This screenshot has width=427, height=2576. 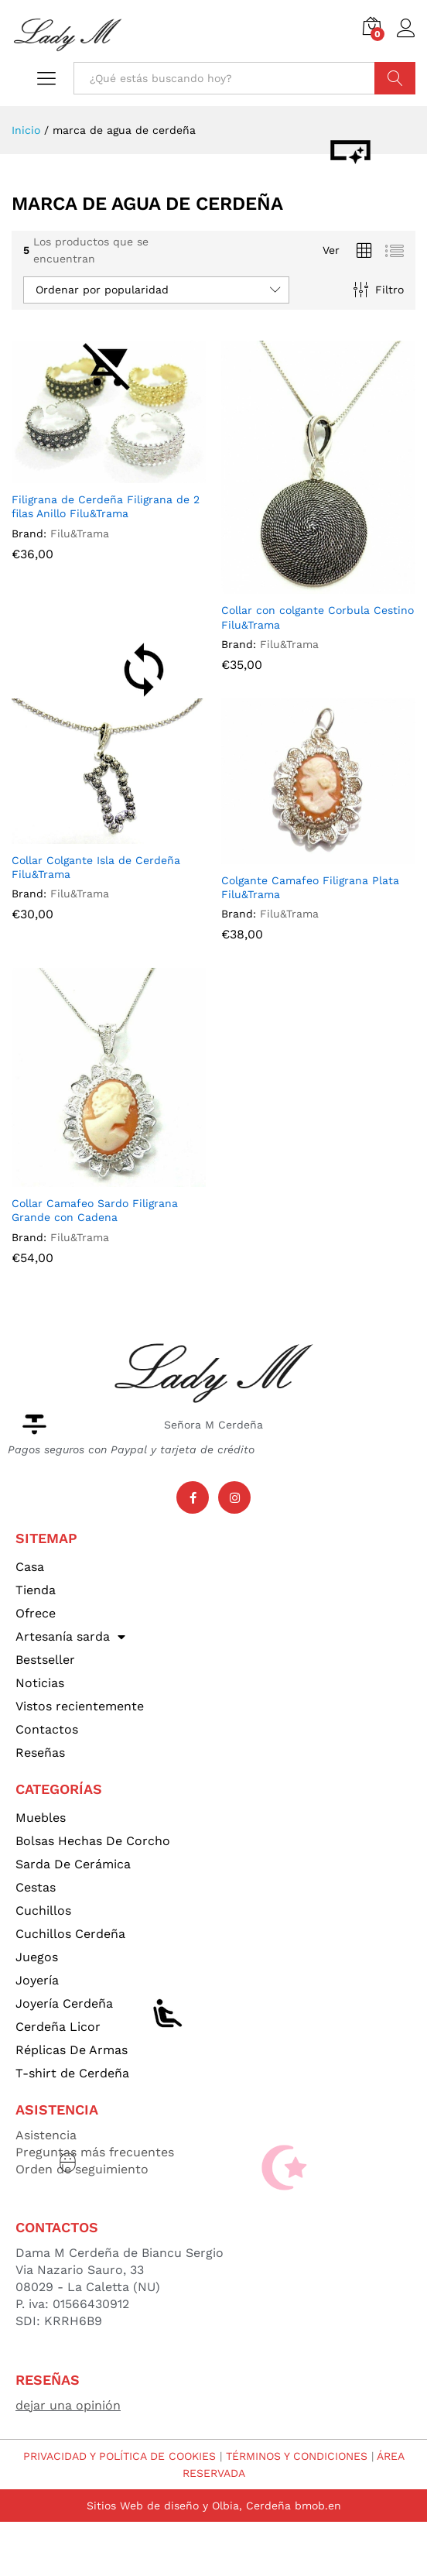 I want to click on android device or system settings, so click(x=67, y=2162).